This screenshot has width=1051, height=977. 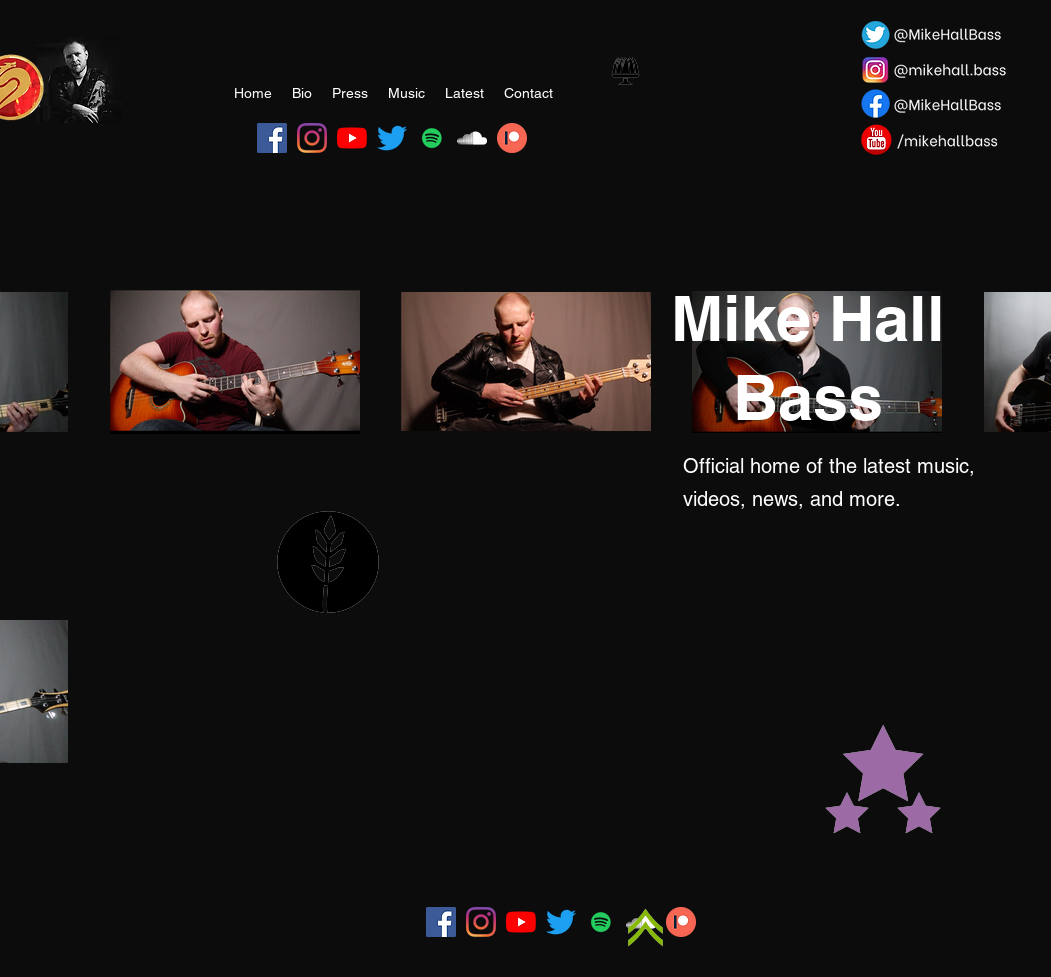 I want to click on indicates oat or grain ingredient, so click(x=328, y=561).